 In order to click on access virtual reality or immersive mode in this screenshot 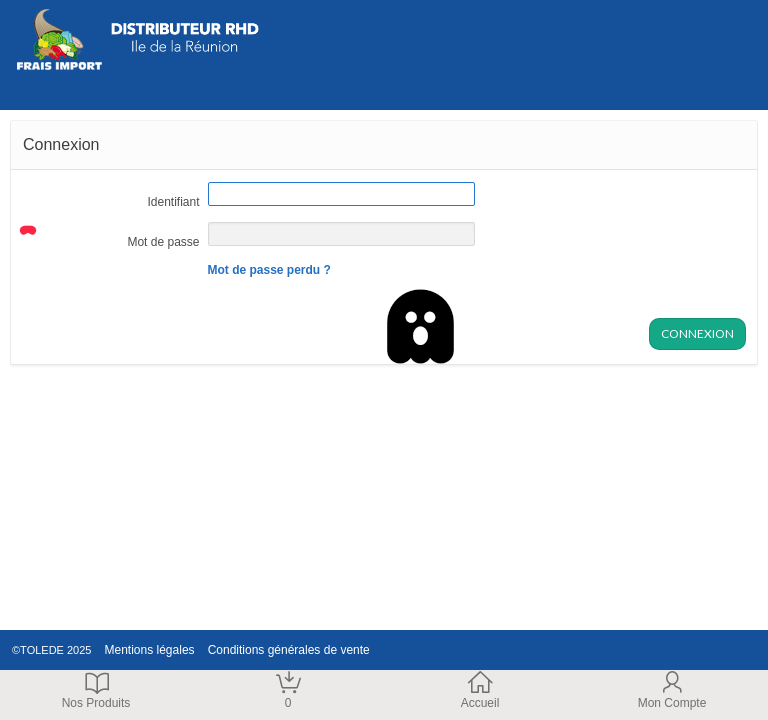, I will do `click(28, 230)`.